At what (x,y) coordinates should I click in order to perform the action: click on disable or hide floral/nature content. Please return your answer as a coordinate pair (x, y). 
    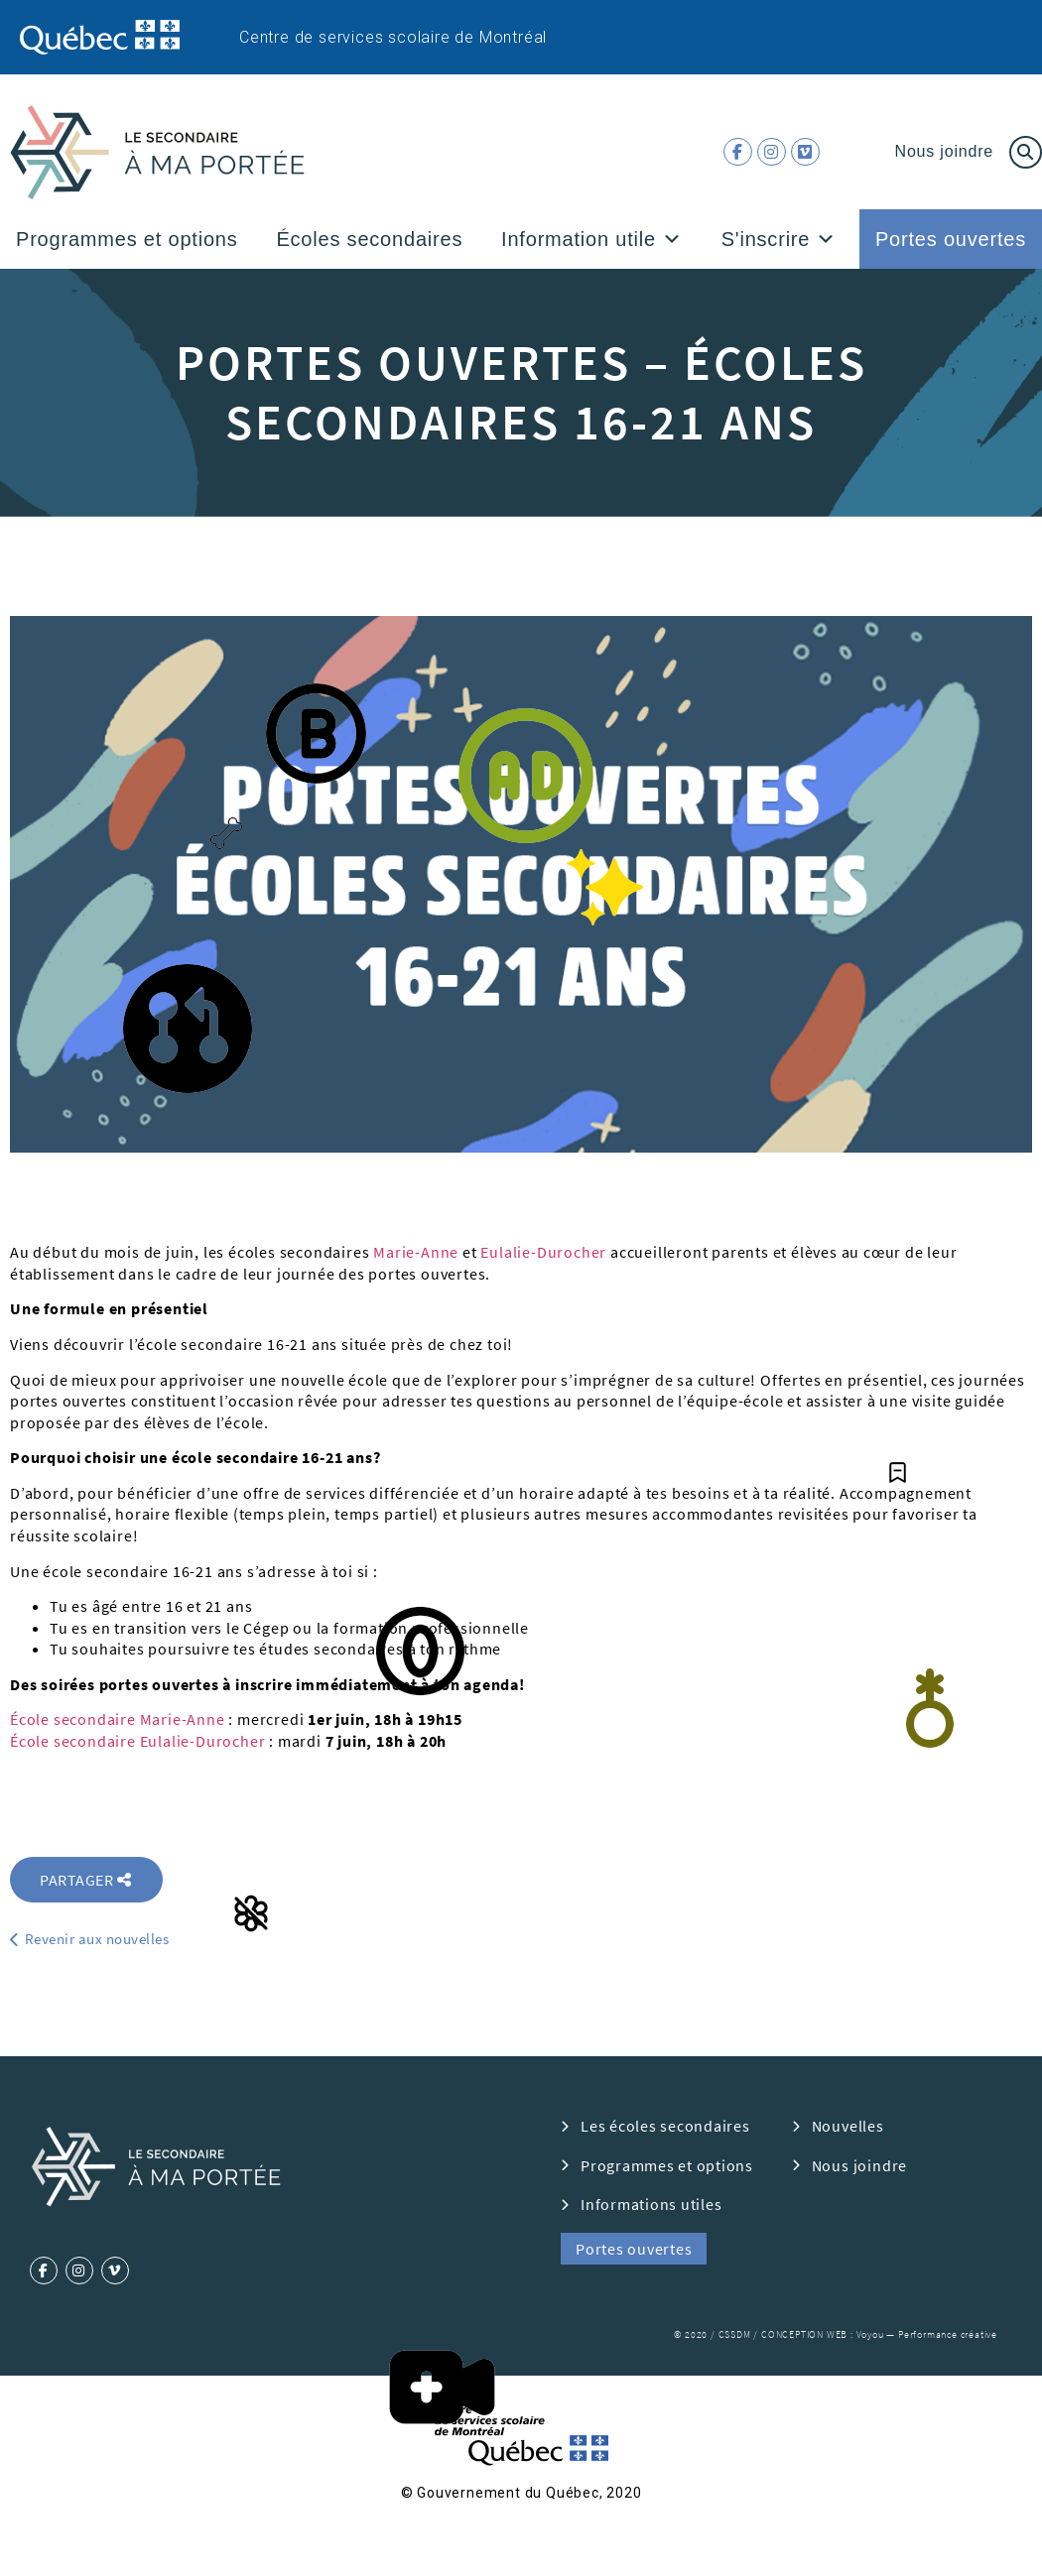
    Looking at the image, I should click on (251, 1913).